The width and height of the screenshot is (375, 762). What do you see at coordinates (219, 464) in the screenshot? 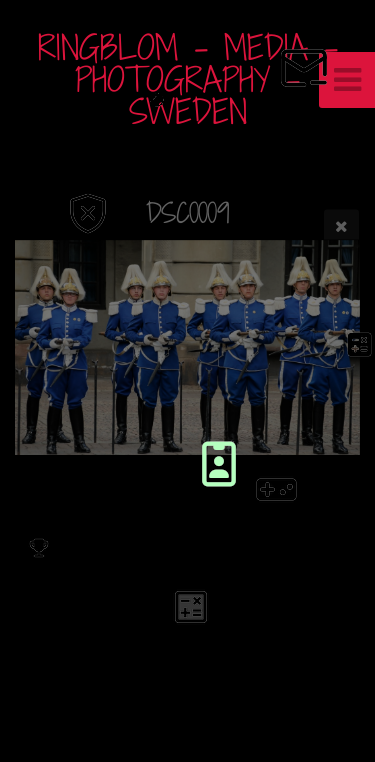
I see `view user profile or identification` at bounding box center [219, 464].